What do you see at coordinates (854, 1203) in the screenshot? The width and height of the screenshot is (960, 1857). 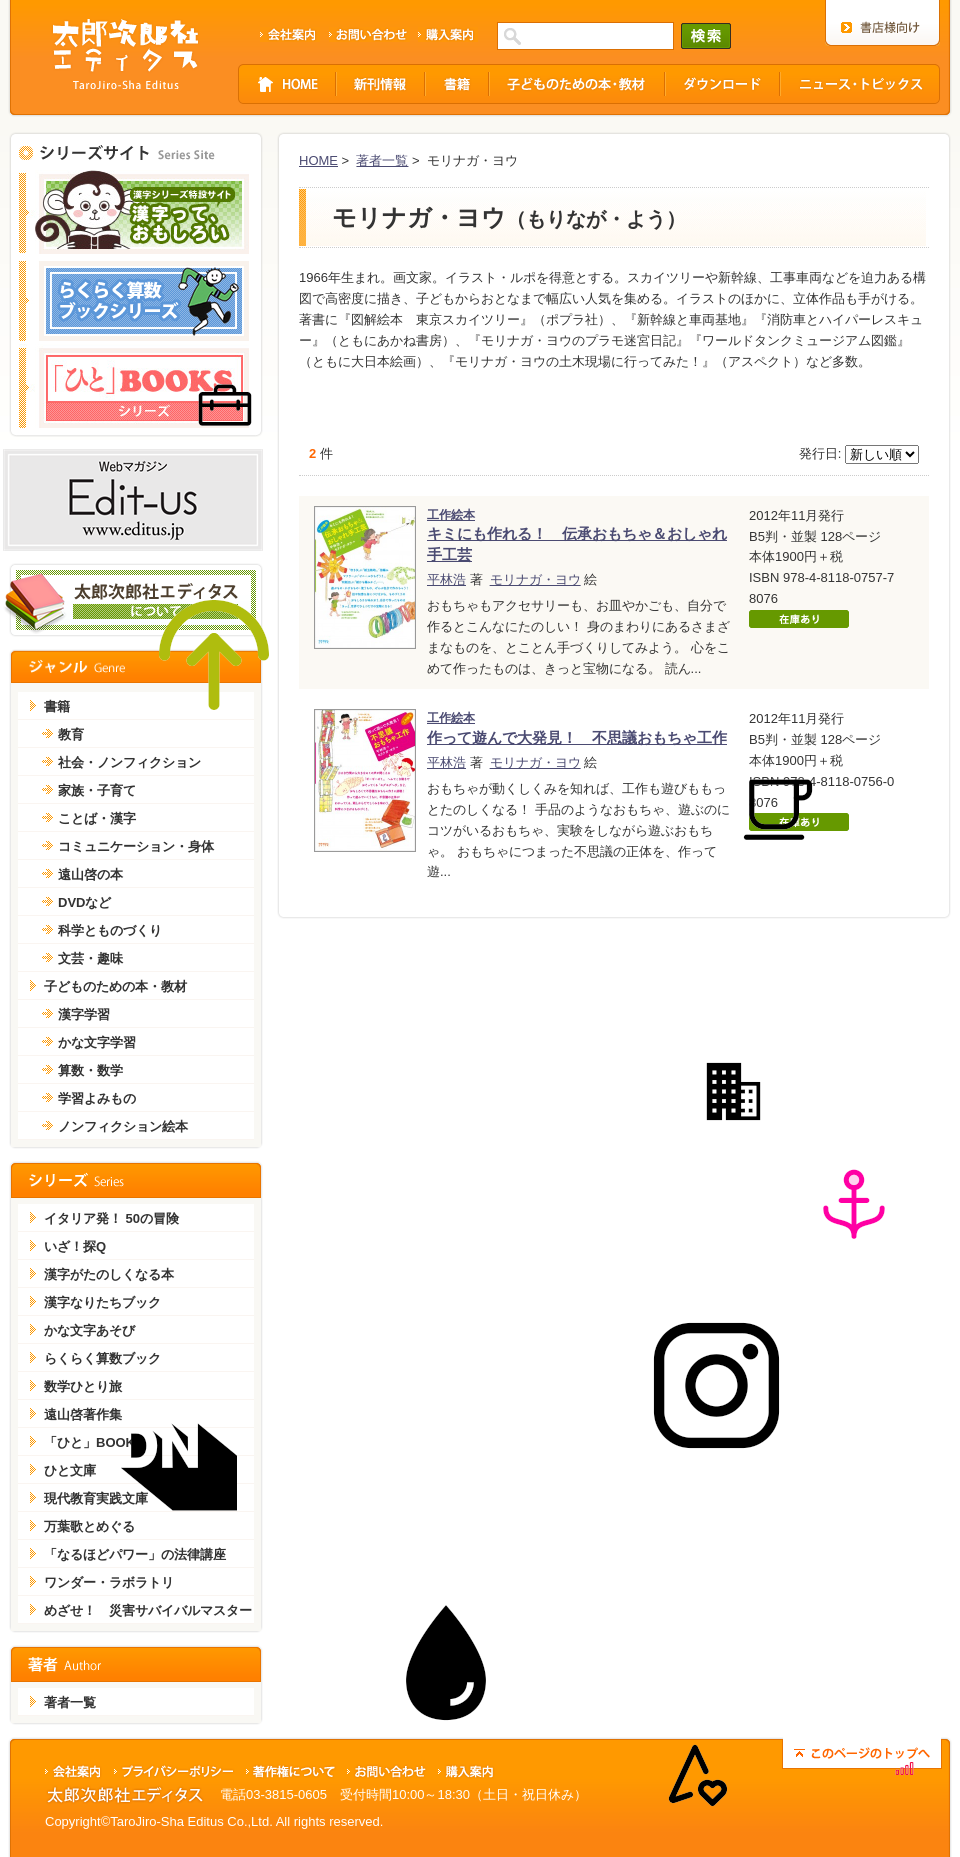 I see `anchor a floating element or panel in place` at bounding box center [854, 1203].